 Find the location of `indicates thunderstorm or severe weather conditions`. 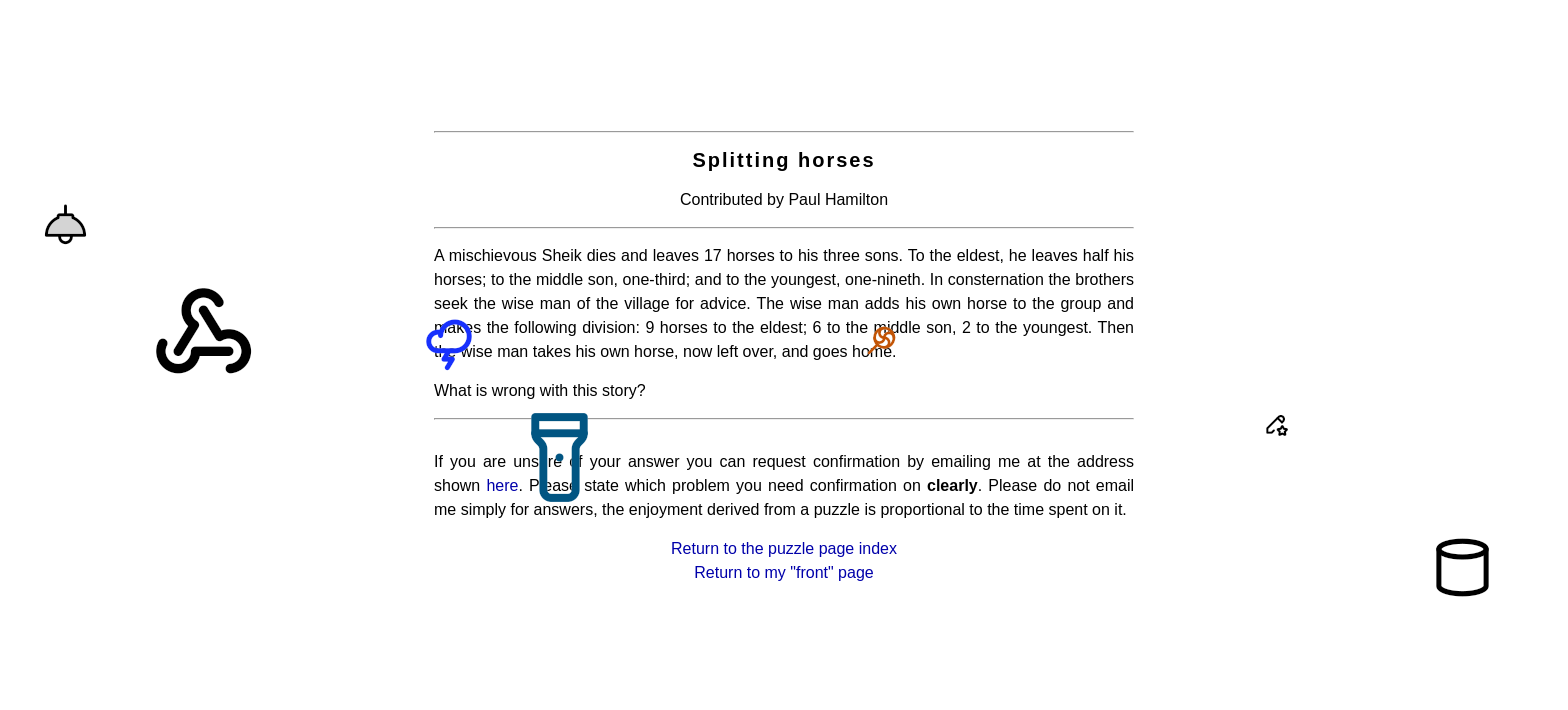

indicates thunderstorm or severe weather conditions is located at coordinates (449, 344).